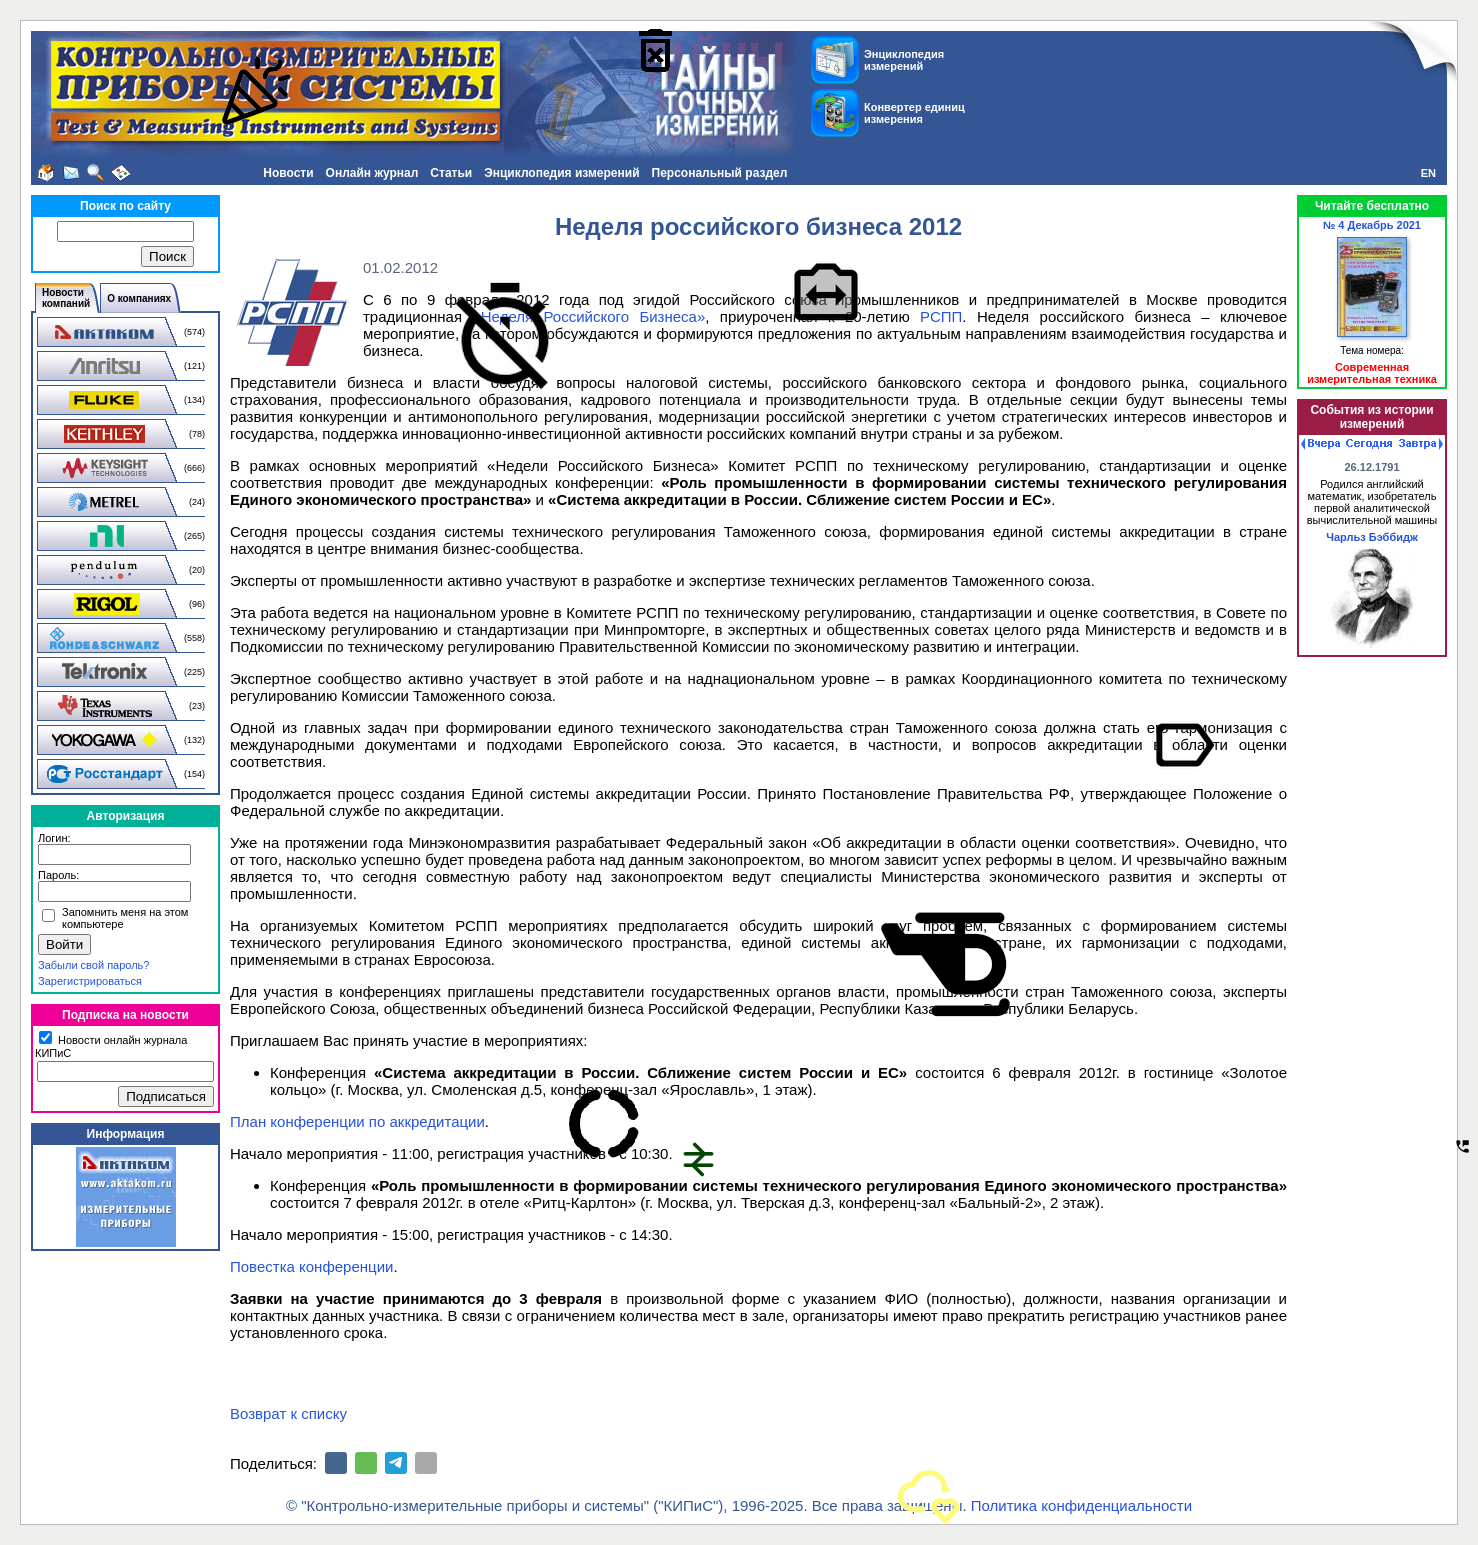  What do you see at coordinates (928, 1492) in the screenshot?
I see `add to cloud favorites` at bounding box center [928, 1492].